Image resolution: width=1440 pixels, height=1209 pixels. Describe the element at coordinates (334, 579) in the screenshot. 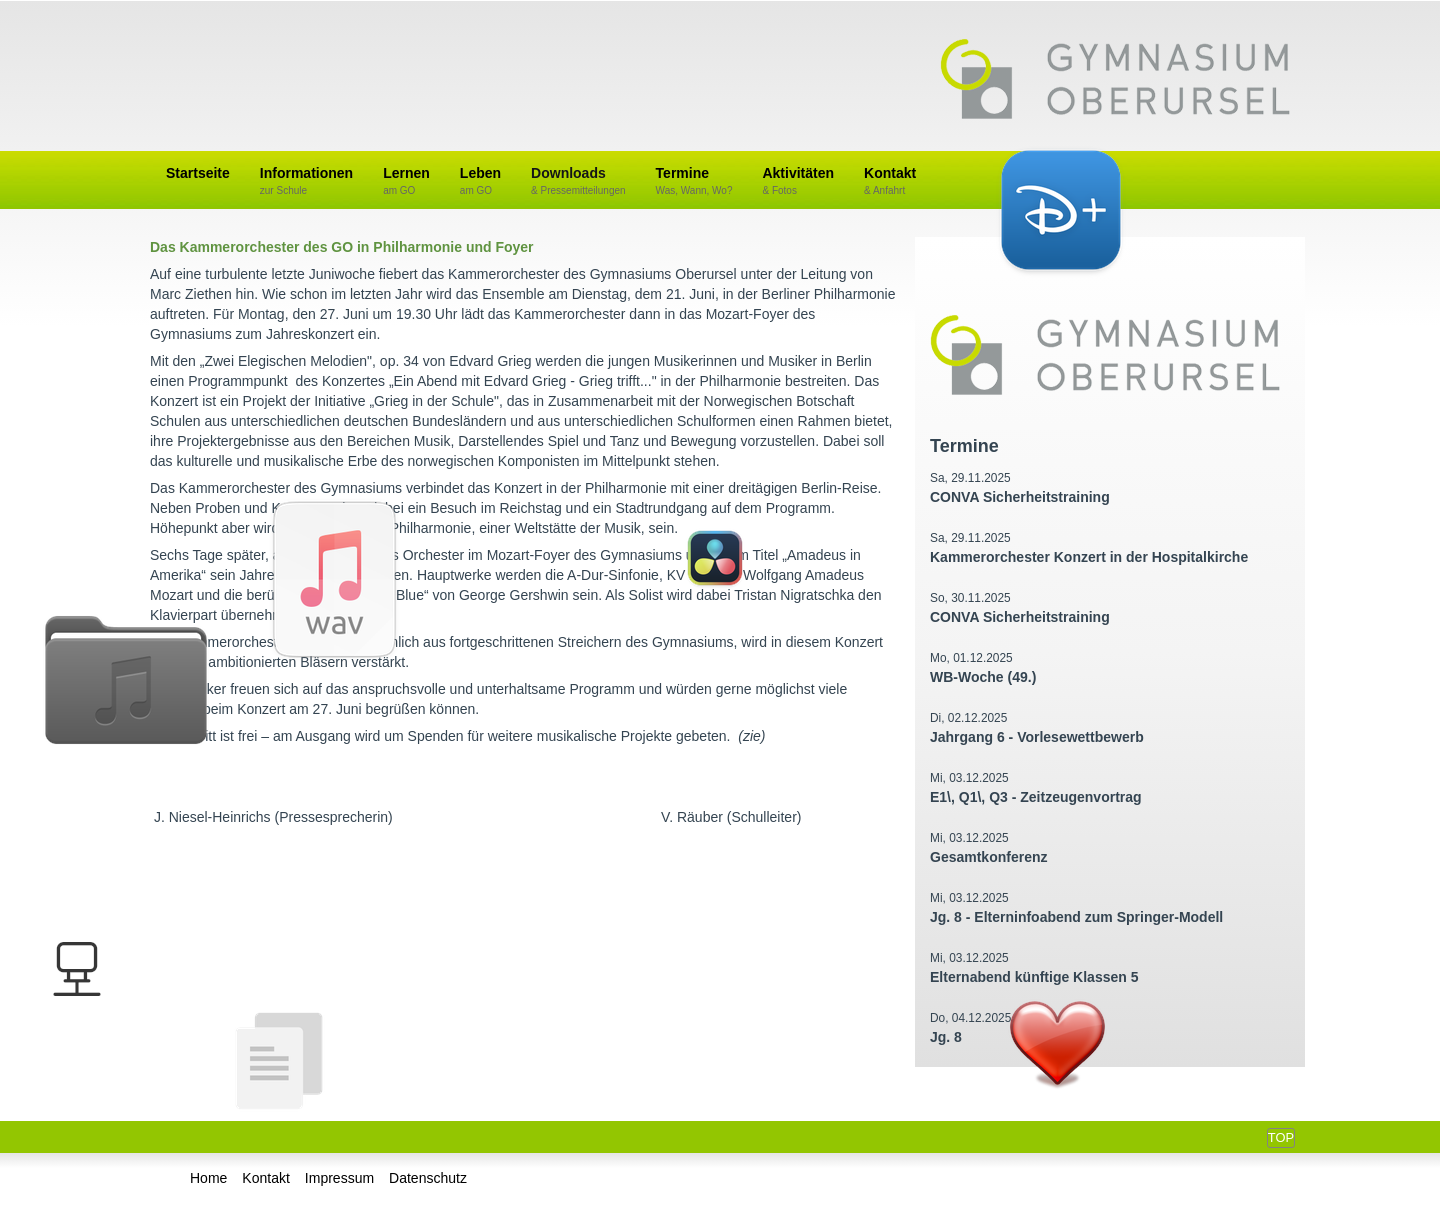

I see `an audio file in wav format` at that location.